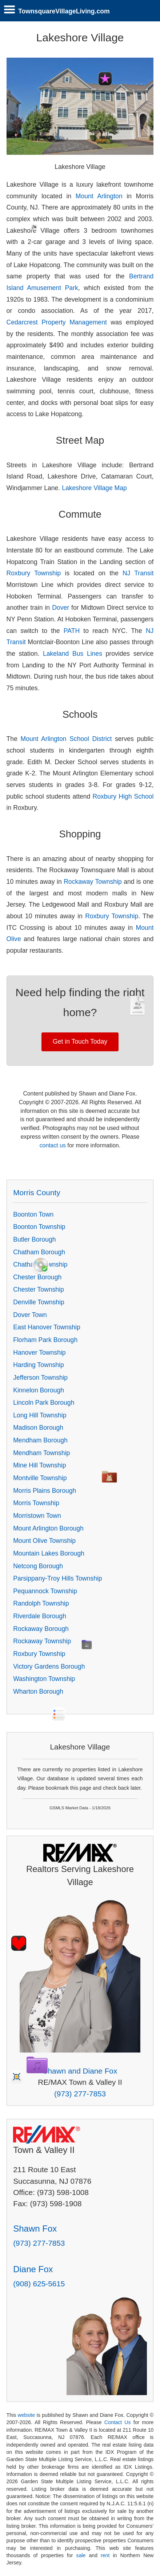 Image resolution: width=160 pixels, height=2576 pixels. Describe the element at coordinates (109, 1477) in the screenshot. I see `folder for storing historical Japanese or shogun-themed content` at that location.